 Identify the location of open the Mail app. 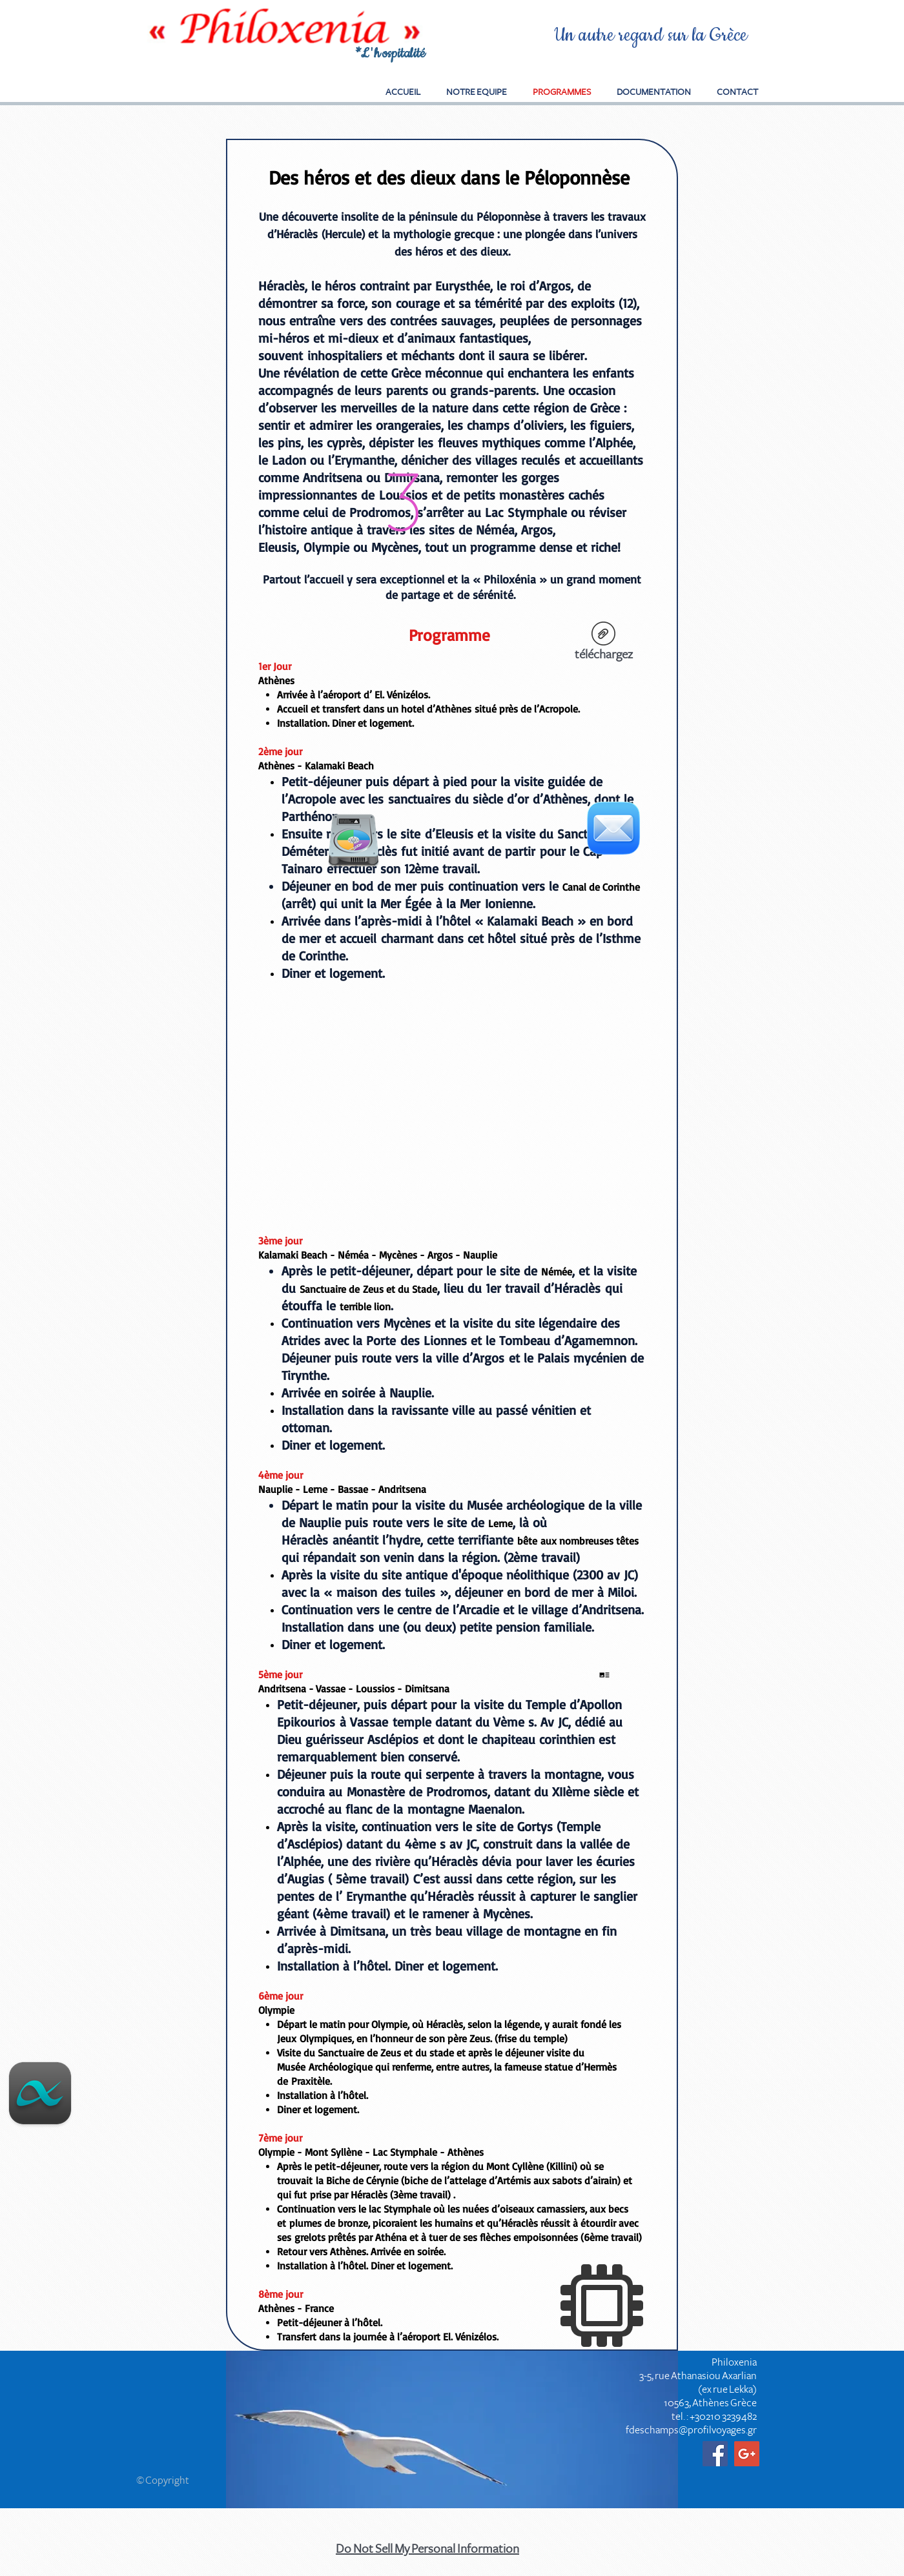
(613, 828).